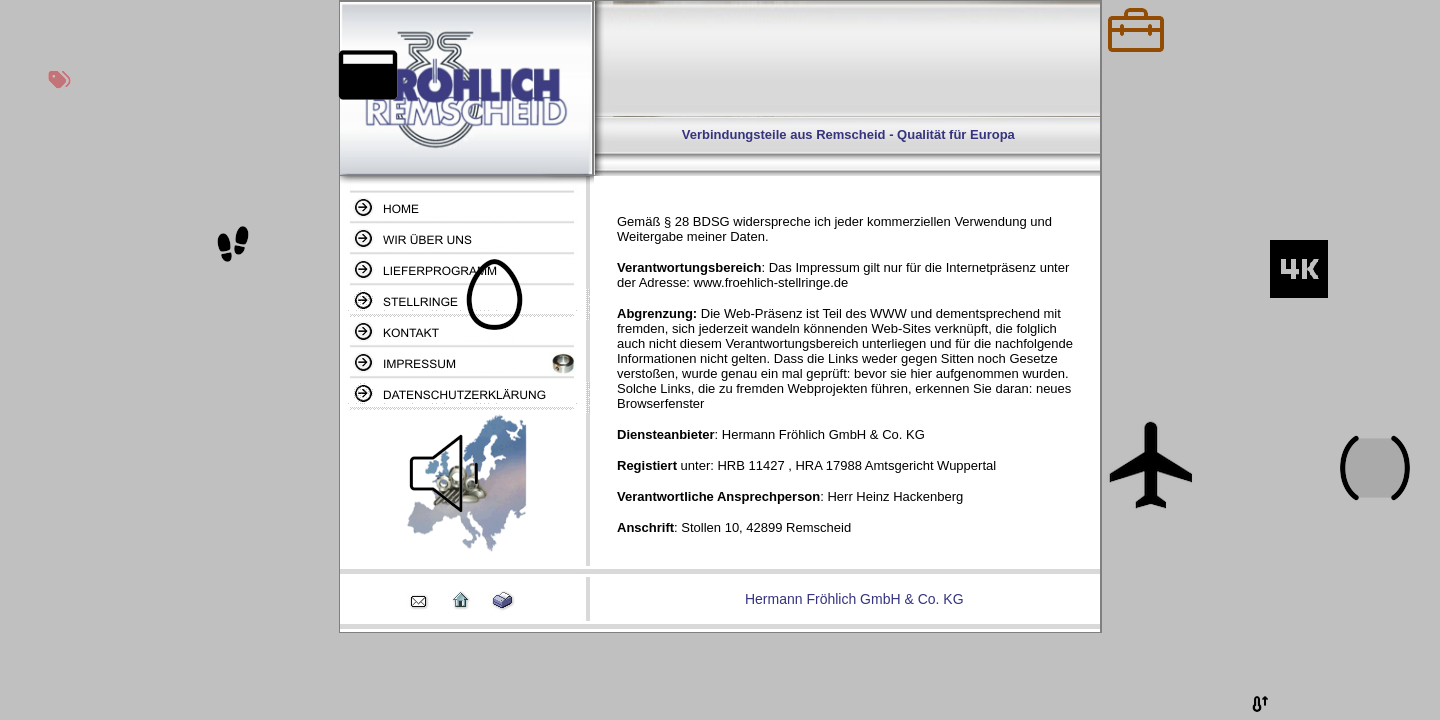  Describe the element at coordinates (1299, 269) in the screenshot. I see `indicates 4K resolution video quality` at that location.